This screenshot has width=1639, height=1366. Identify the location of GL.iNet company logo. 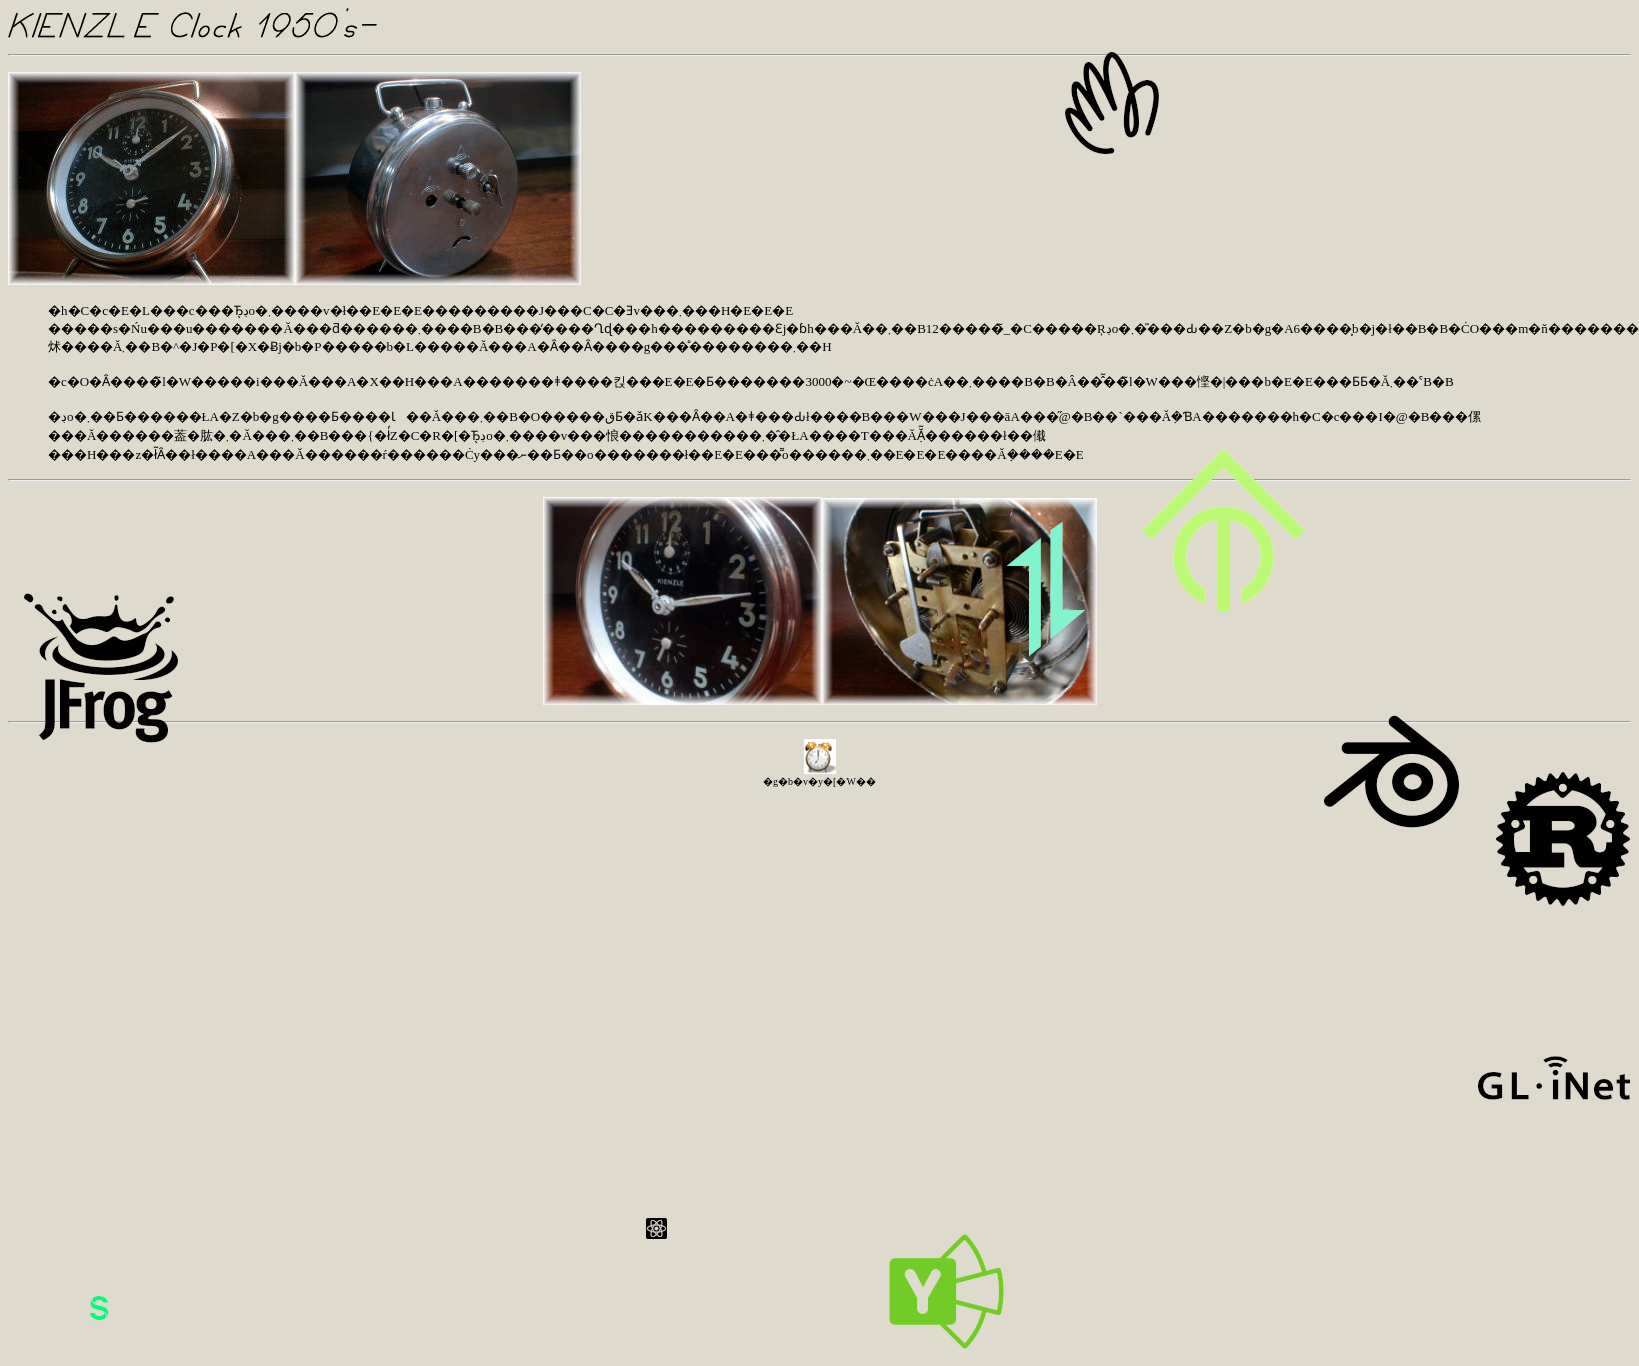
(1554, 1078).